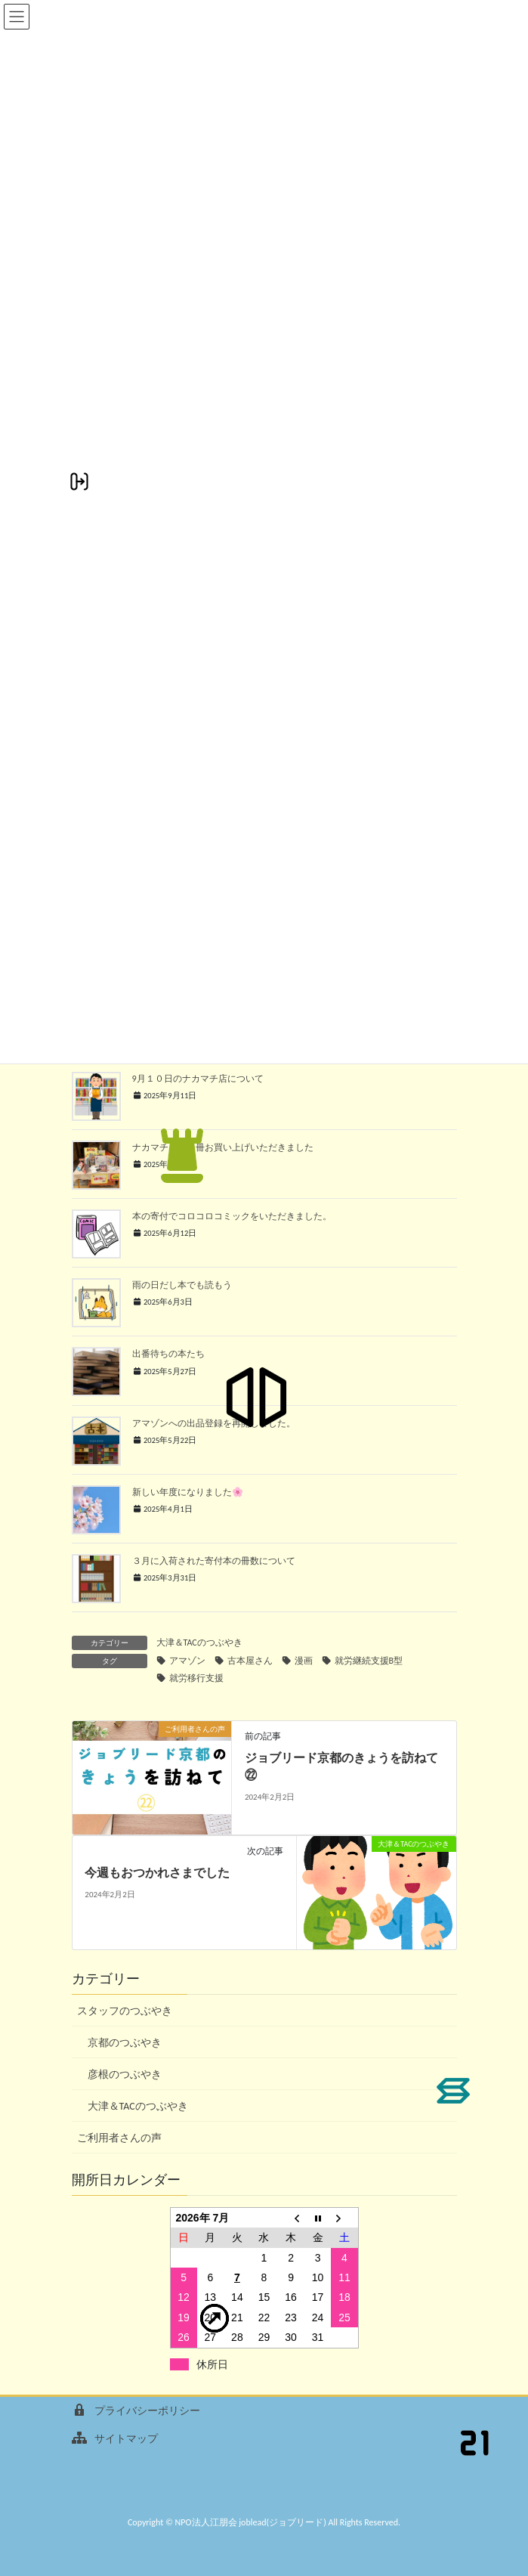 This screenshot has height=2576, width=528. Describe the element at coordinates (256, 1397) in the screenshot. I see `MetaBrainz logo` at that location.